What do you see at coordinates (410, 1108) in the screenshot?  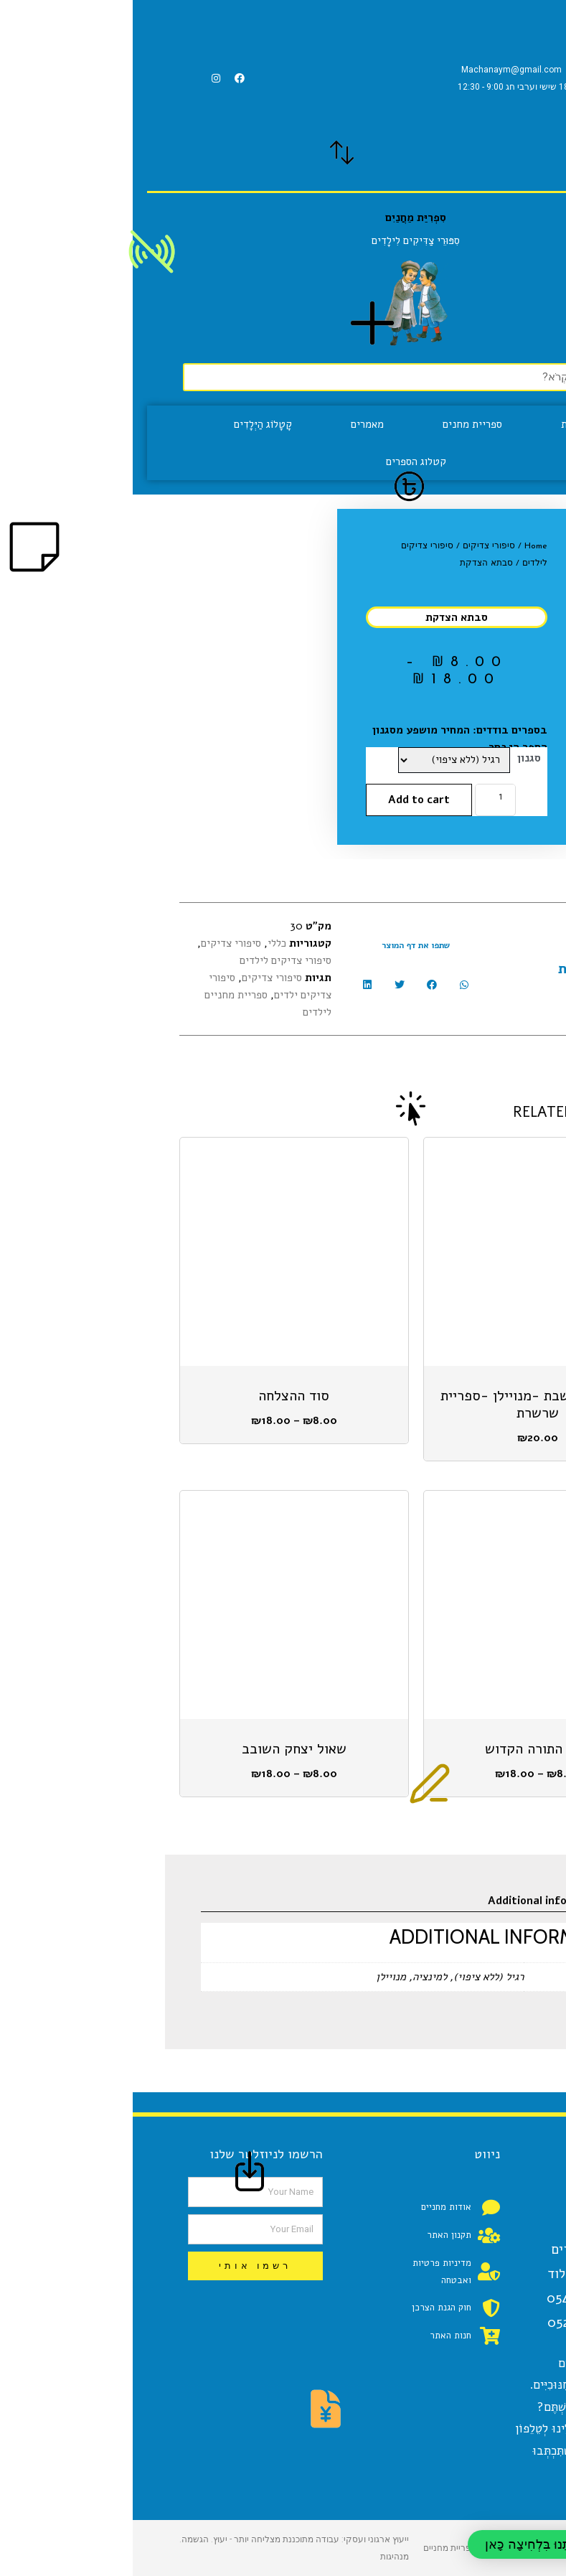 I see `click or tap interaction indicator` at bounding box center [410, 1108].